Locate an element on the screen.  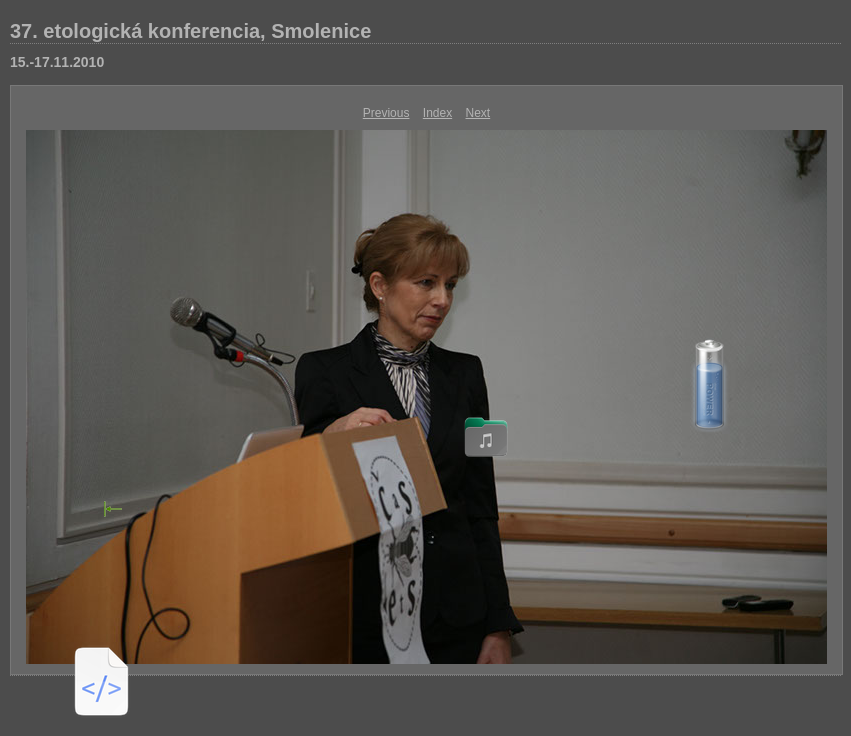
an html file or web document is located at coordinates (101, 681).